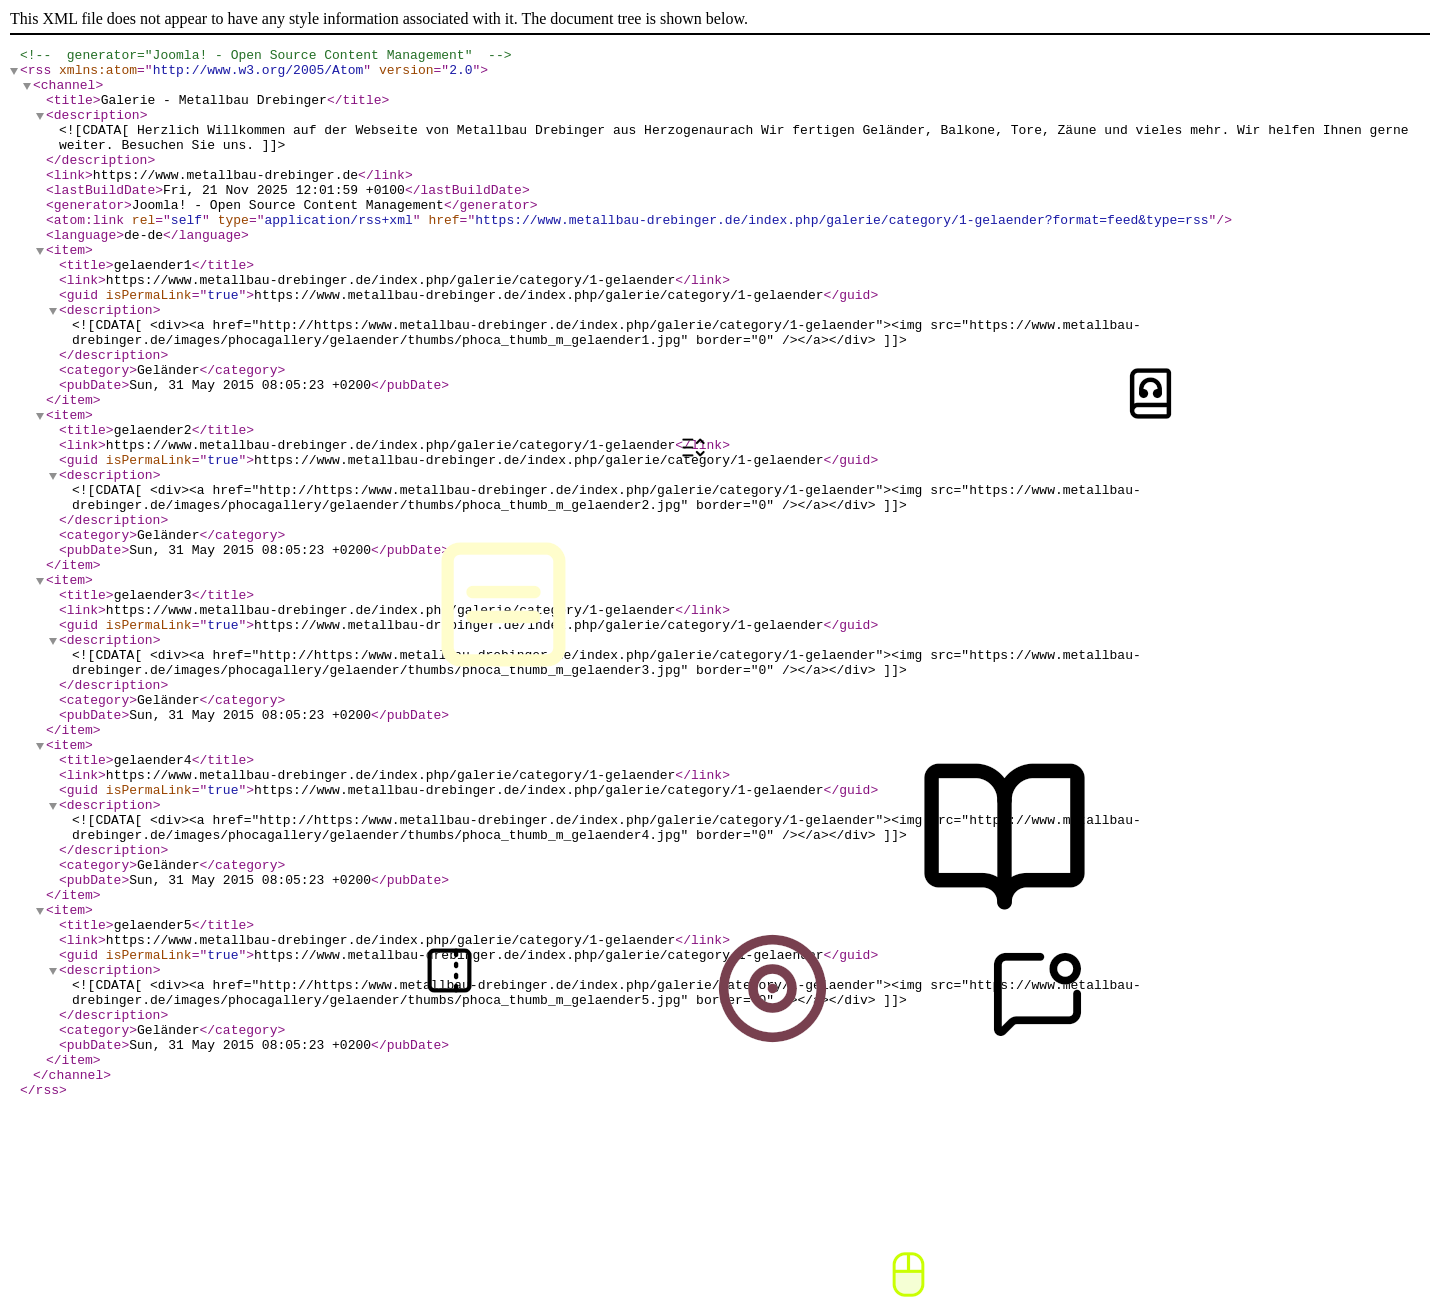 Image resolution: width=1440 pixels, height=1308 pixels. I want to click on sort list items ascending or descending, so click(693, 447).